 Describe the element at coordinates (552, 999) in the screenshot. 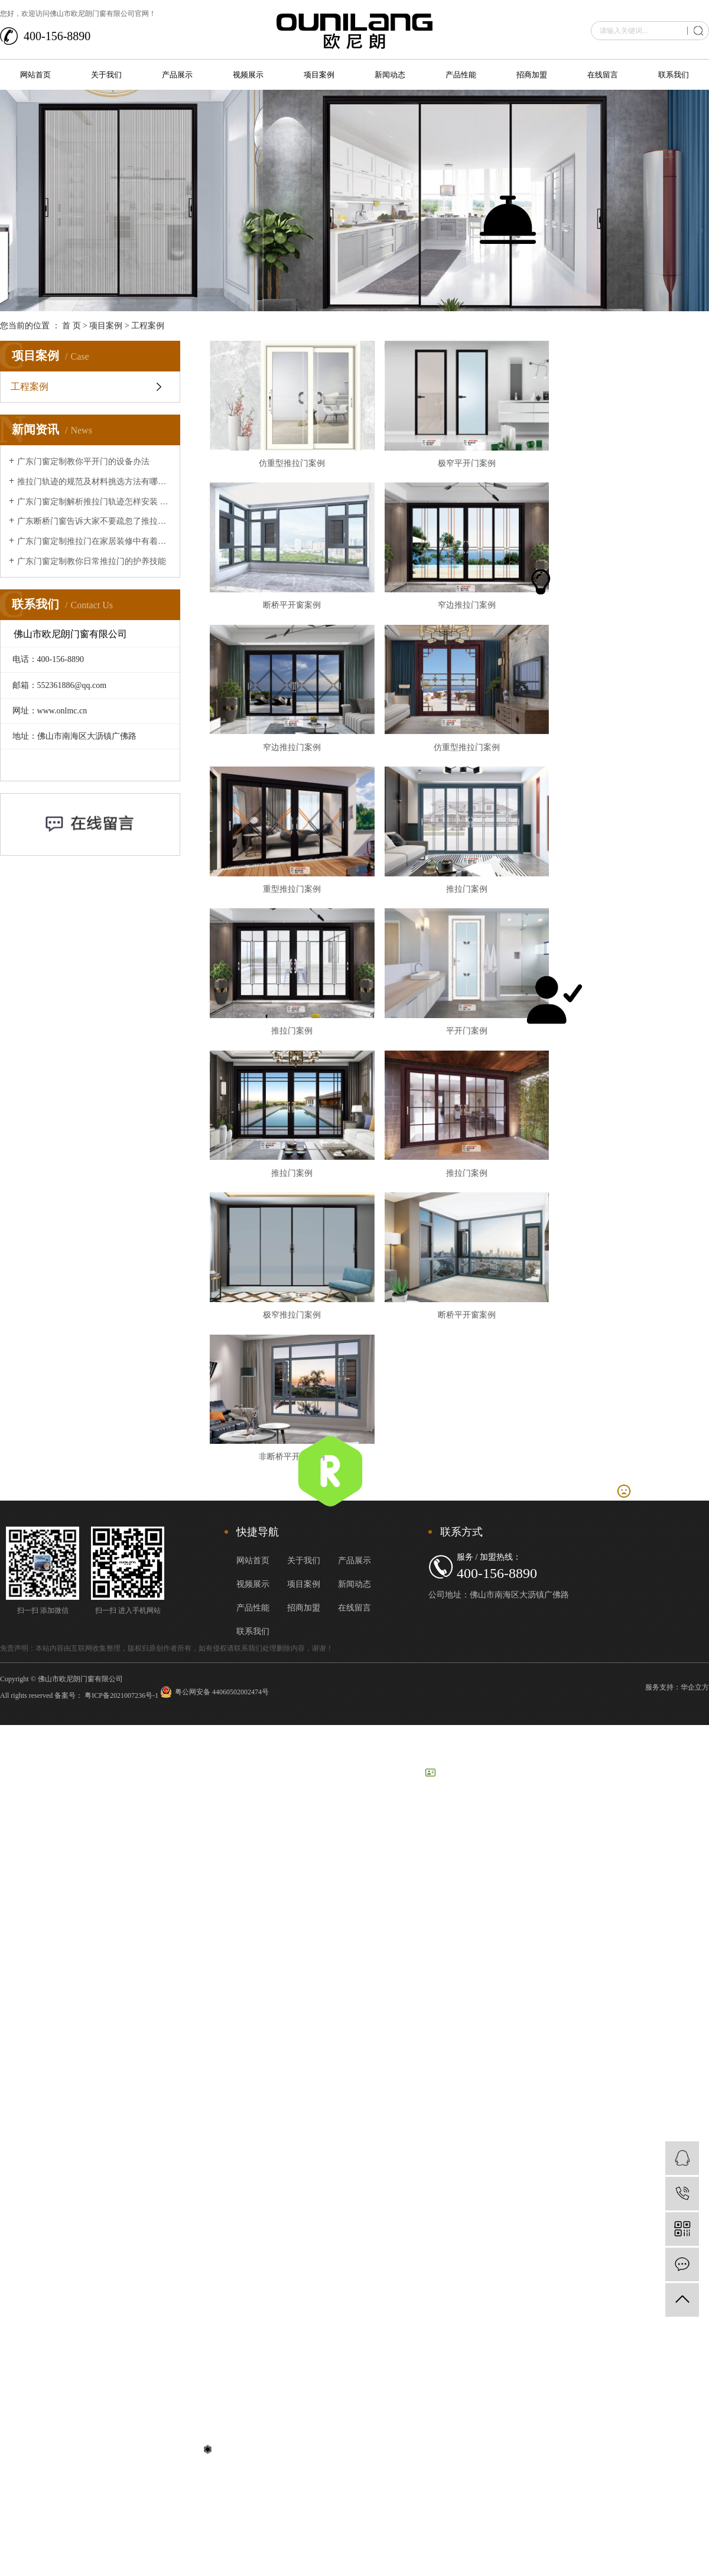

I see `user verified or account confirmed` at that location.